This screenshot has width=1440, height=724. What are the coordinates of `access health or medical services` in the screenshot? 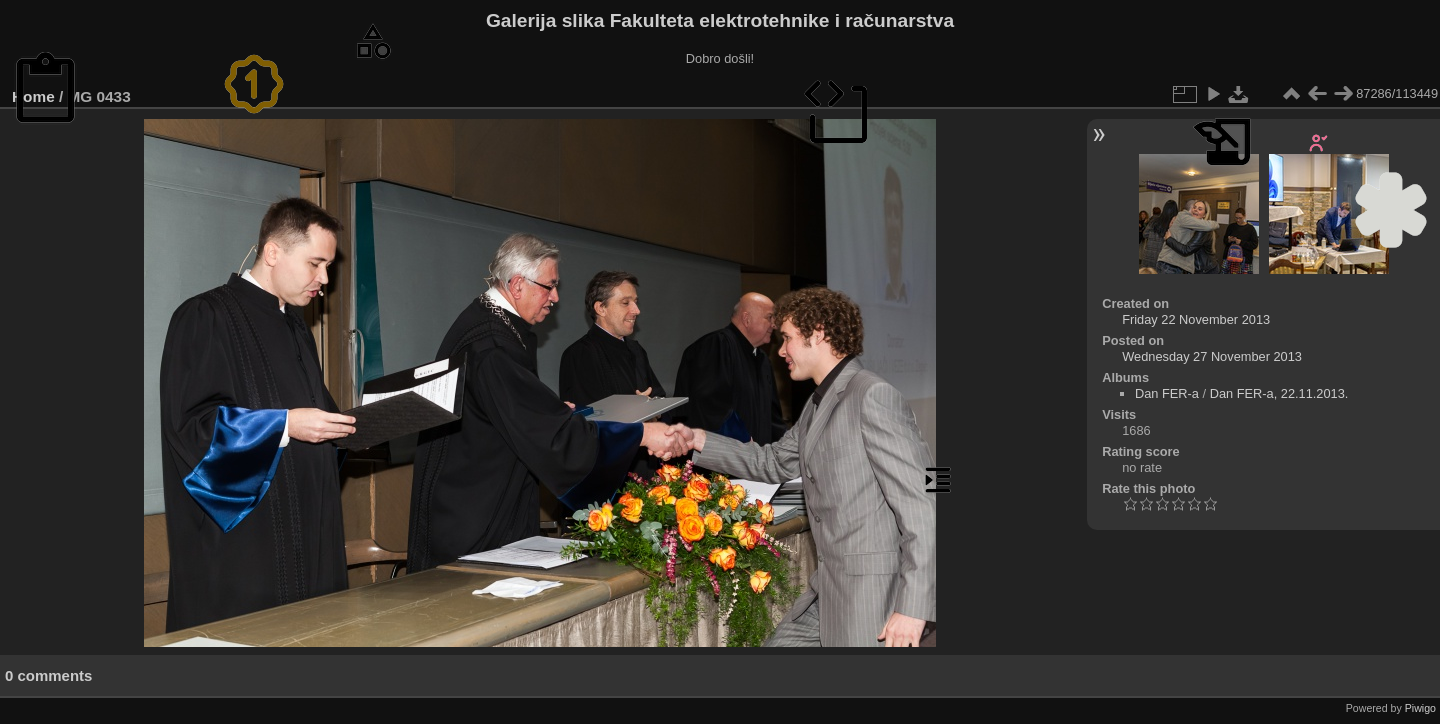 It's located at (1391, 210).